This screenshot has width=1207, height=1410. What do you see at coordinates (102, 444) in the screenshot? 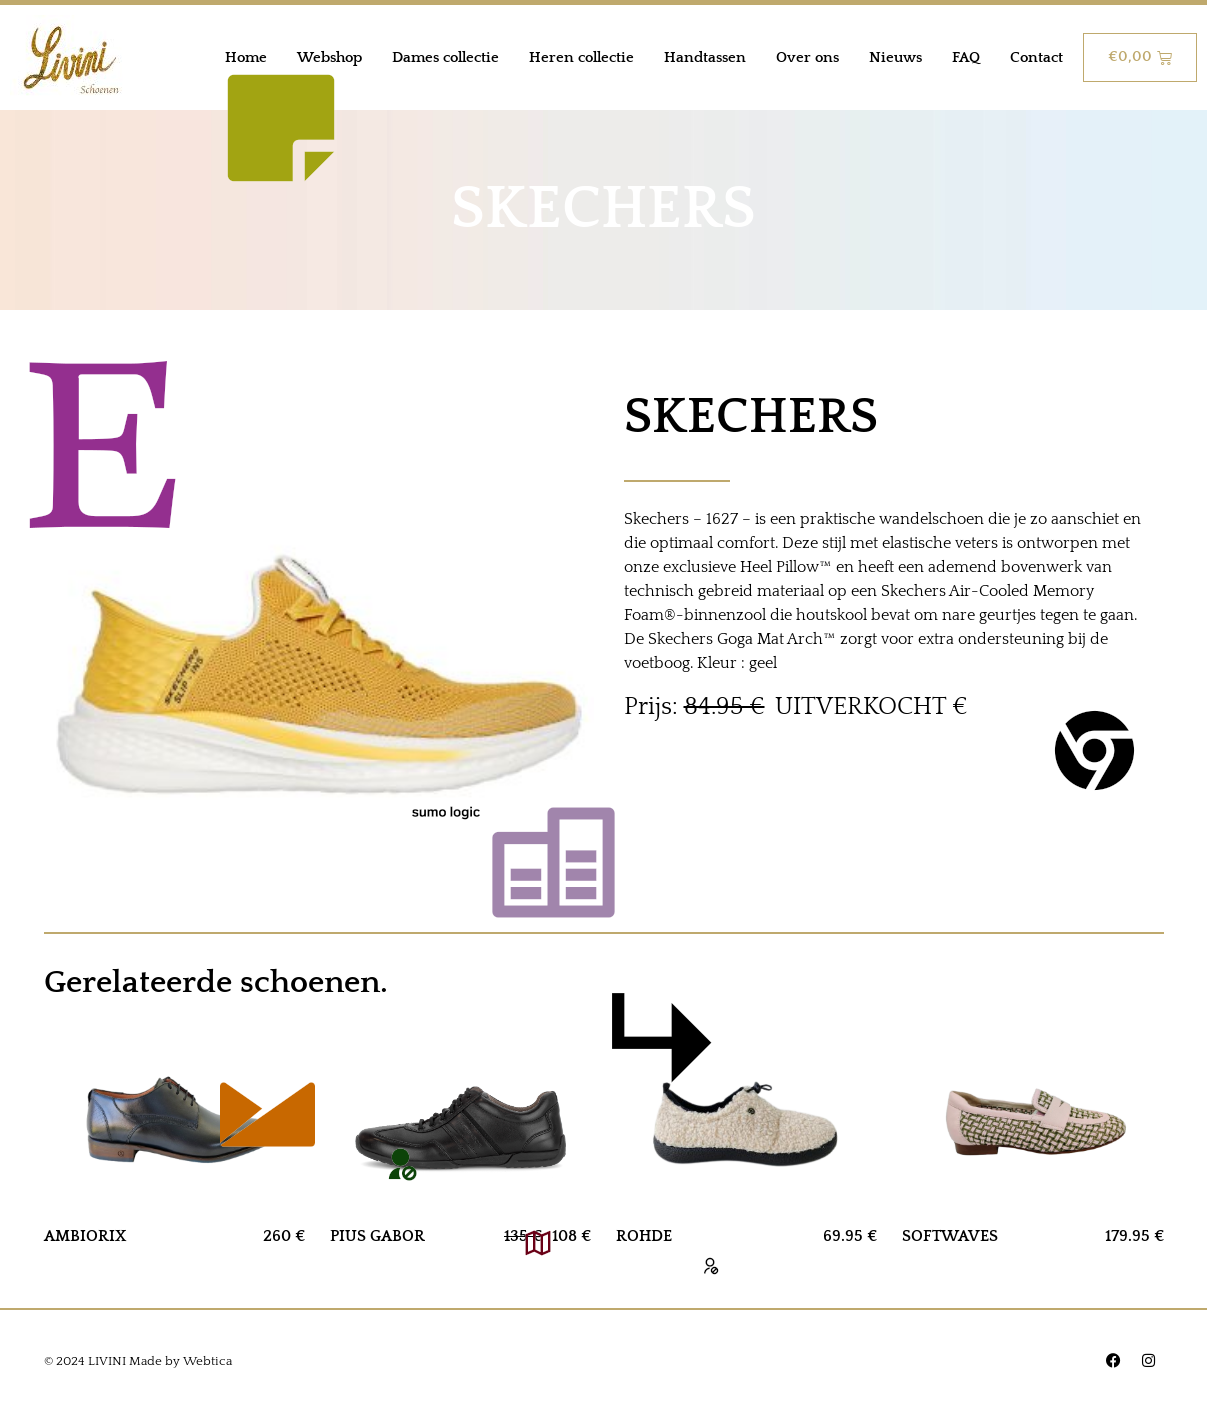
I see `open the Etsy app or website` at bounding box center [102, 444].